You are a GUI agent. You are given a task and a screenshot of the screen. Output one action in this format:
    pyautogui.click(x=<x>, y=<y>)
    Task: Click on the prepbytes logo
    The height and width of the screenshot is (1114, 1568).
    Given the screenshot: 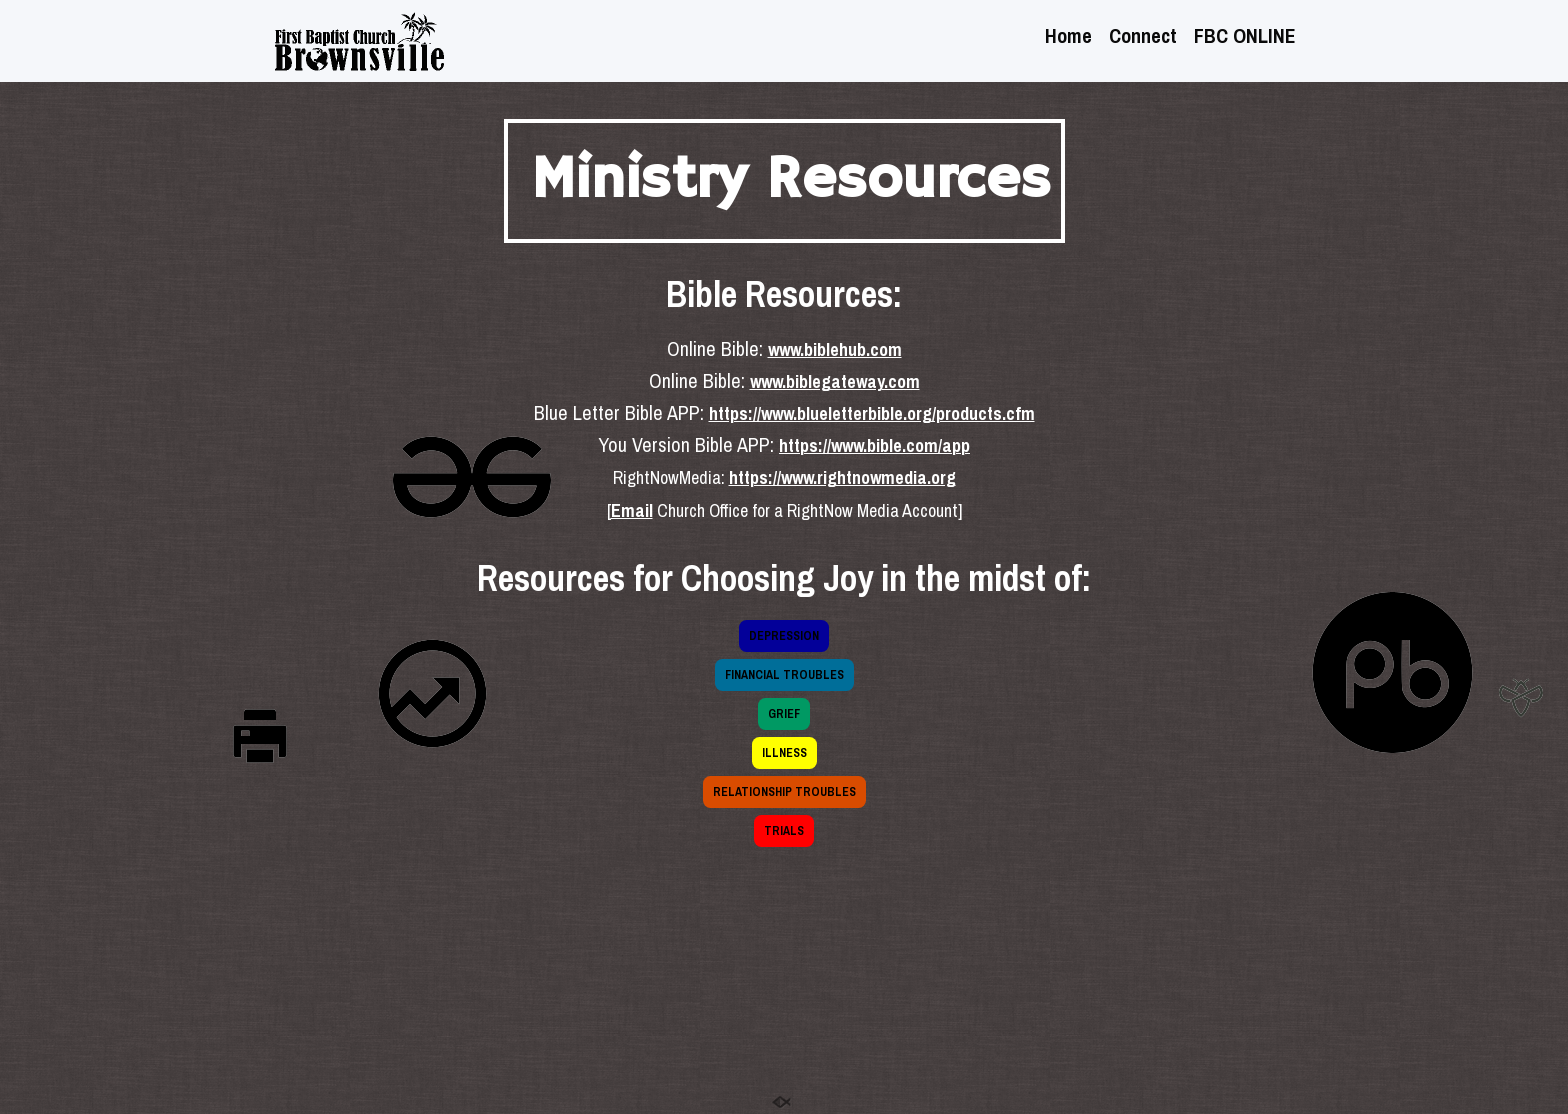 What is the action you would take?
    pyautogui.click(x=1392, y=672)
    